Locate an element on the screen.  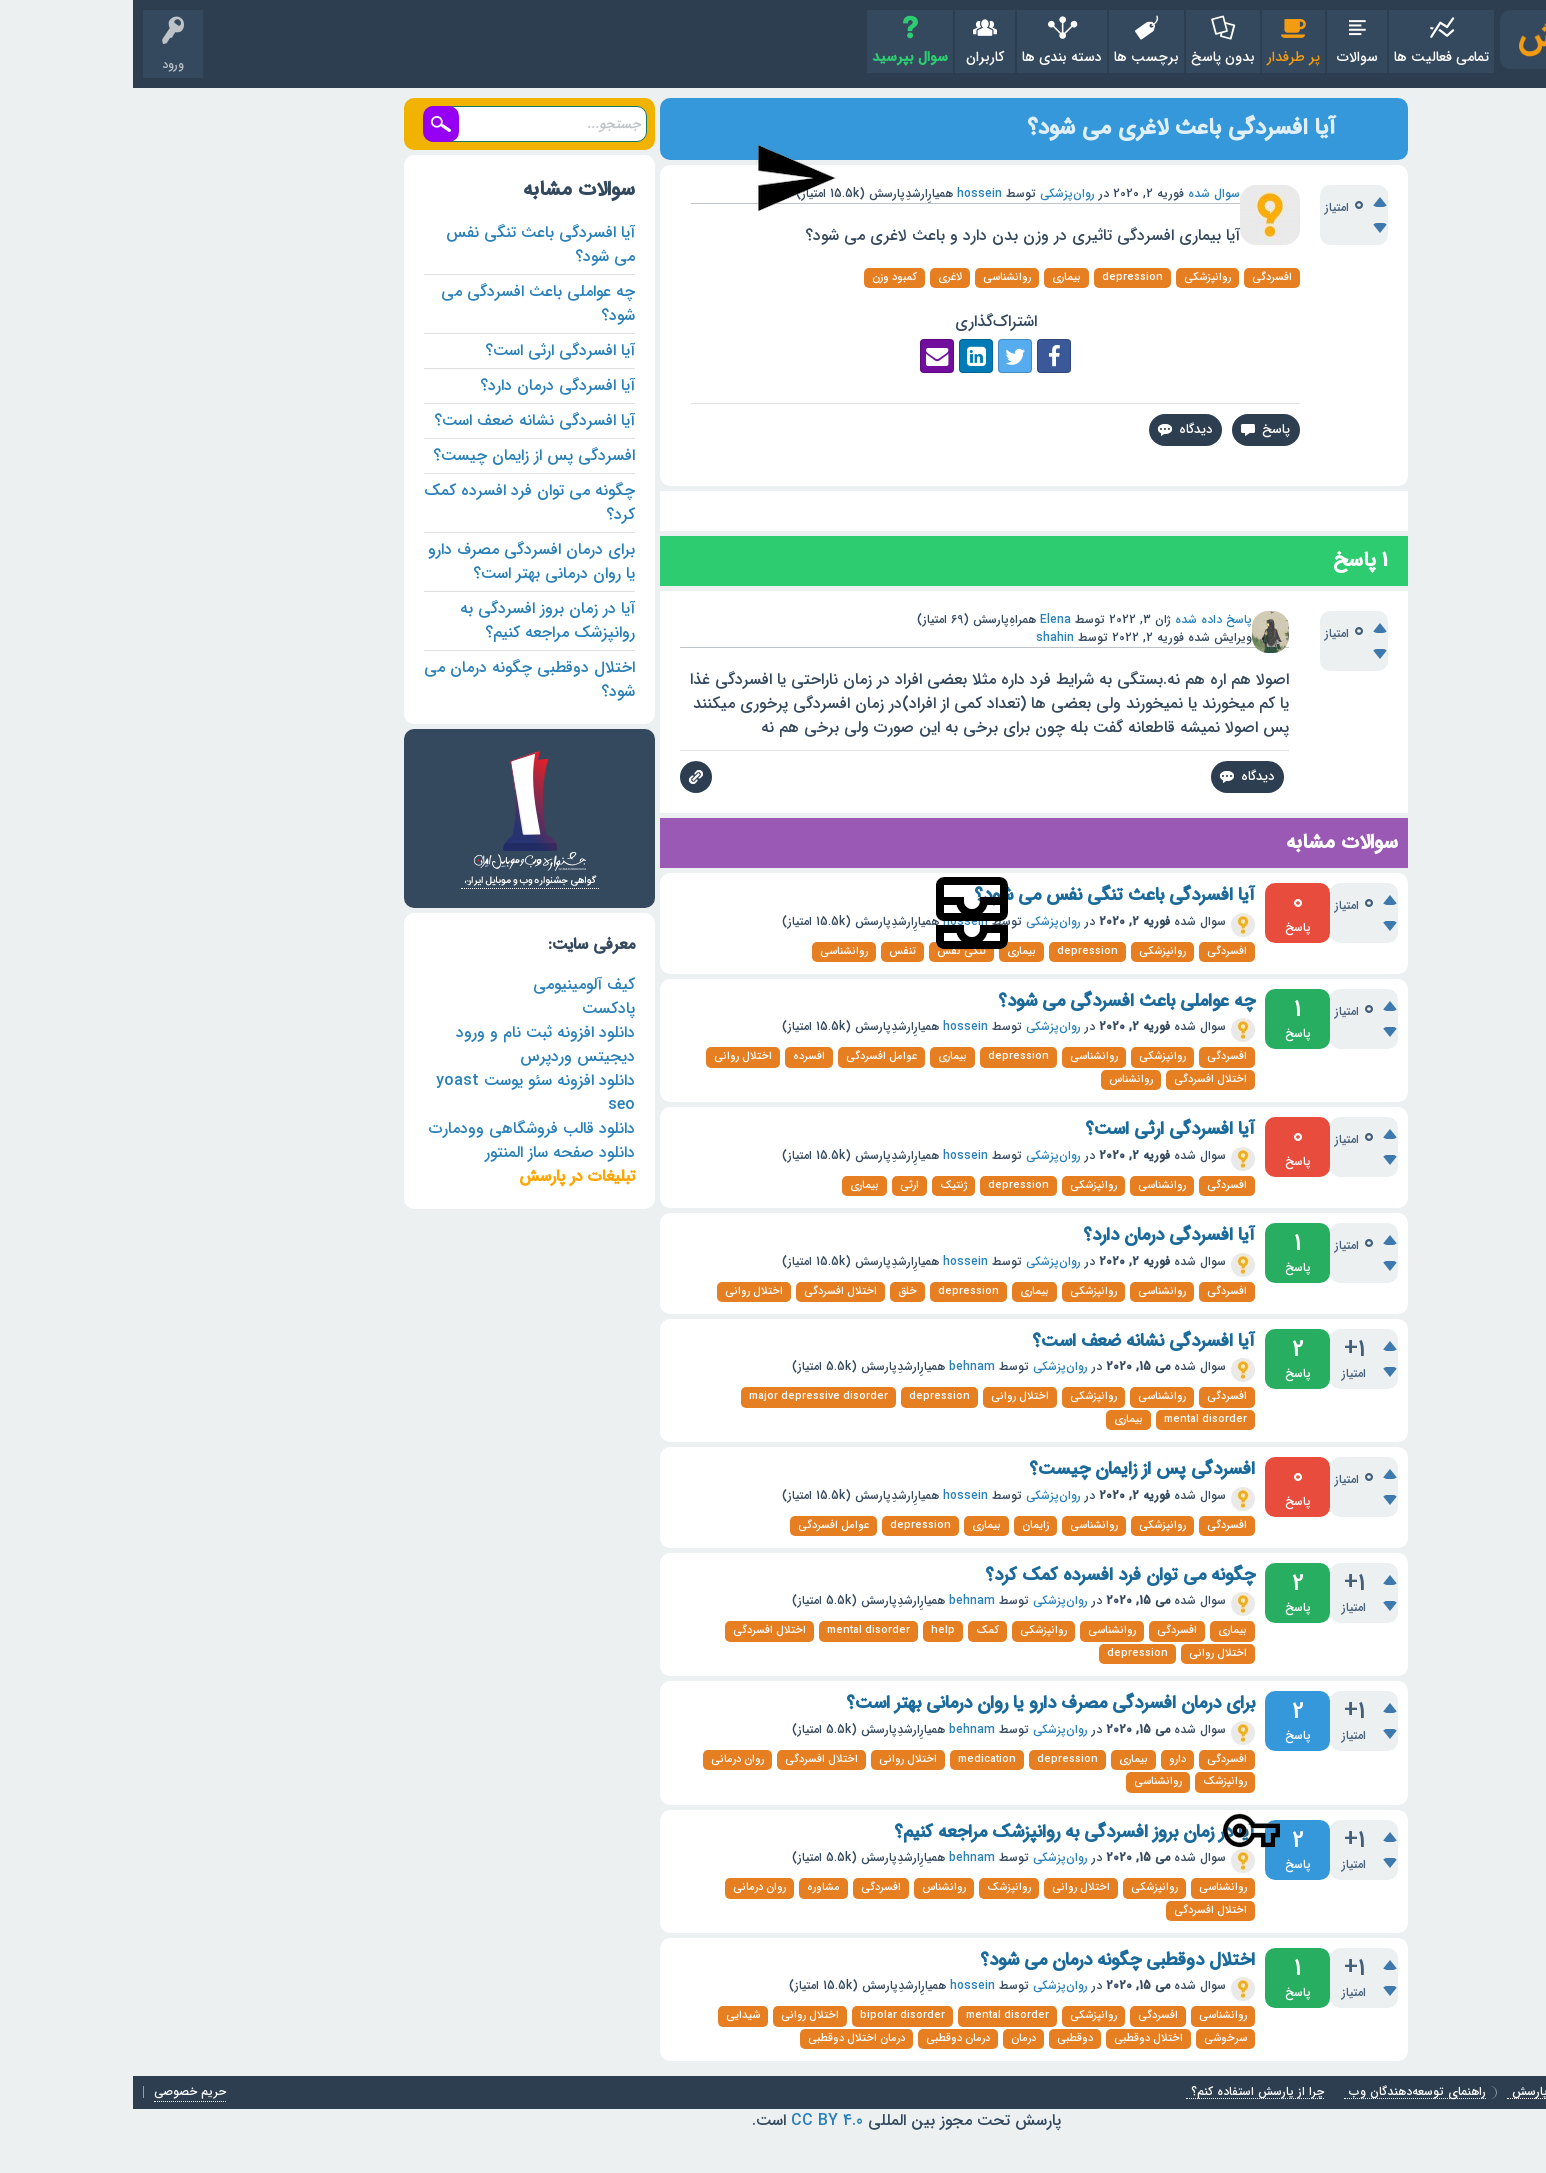
send a message or form is located at coordinates (795, 178).